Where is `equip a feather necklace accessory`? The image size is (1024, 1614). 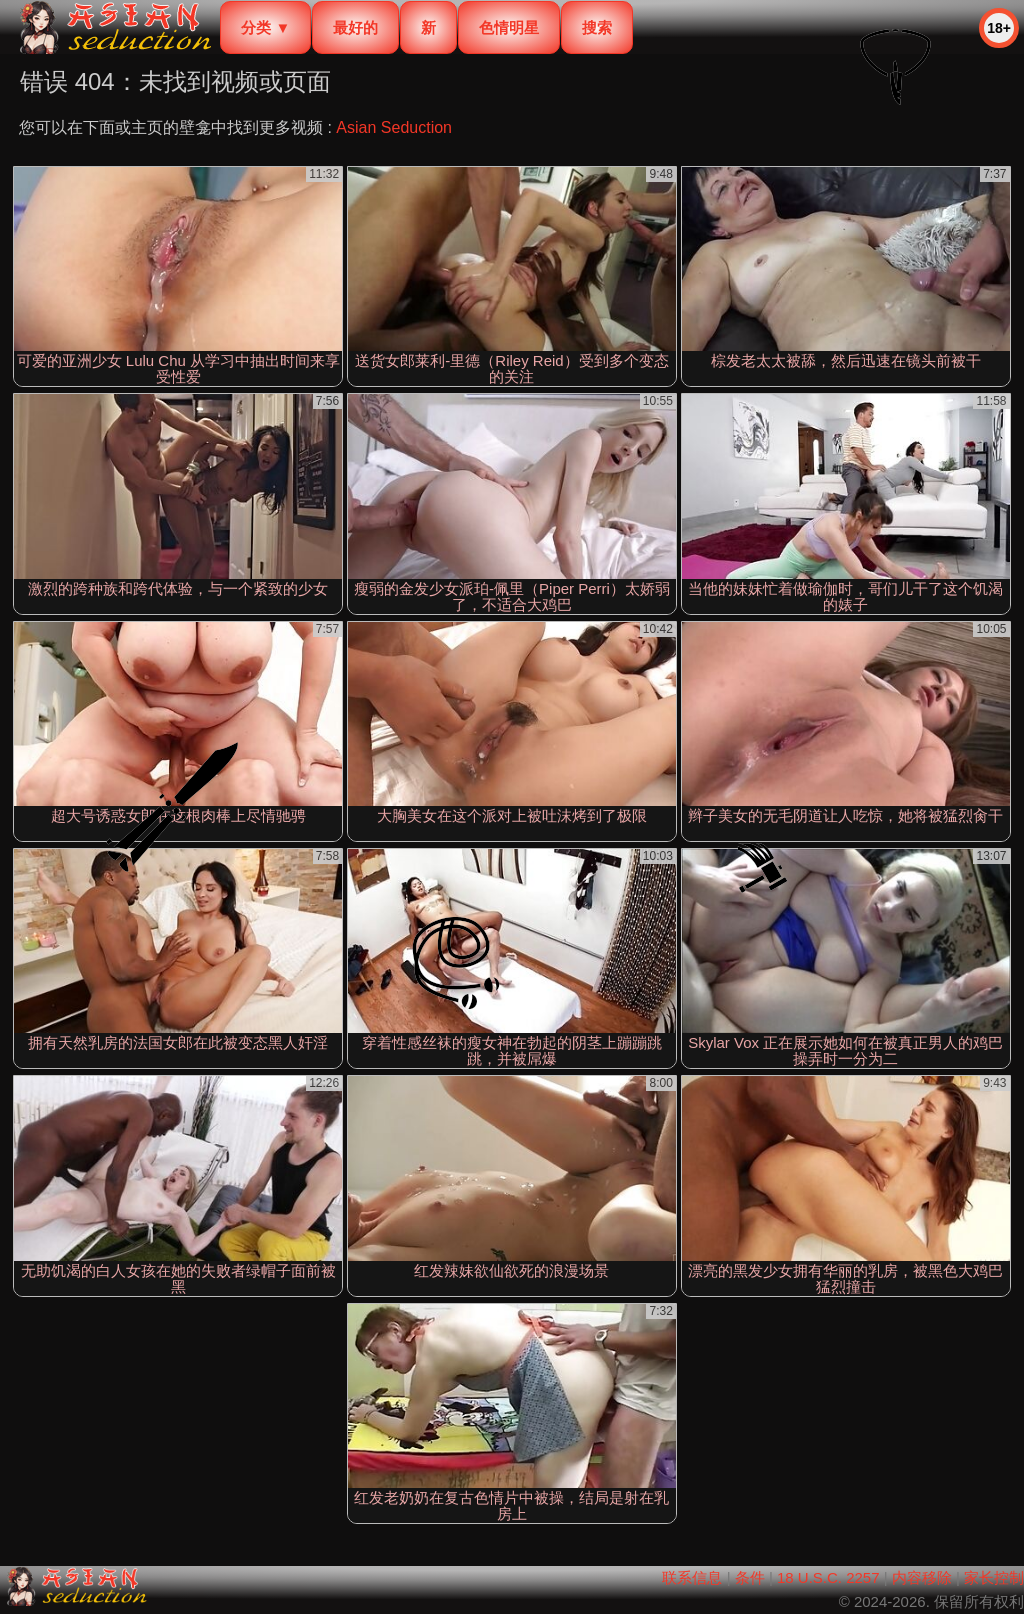 equip a feather necklace accessory is located at coordinates (895, 66).